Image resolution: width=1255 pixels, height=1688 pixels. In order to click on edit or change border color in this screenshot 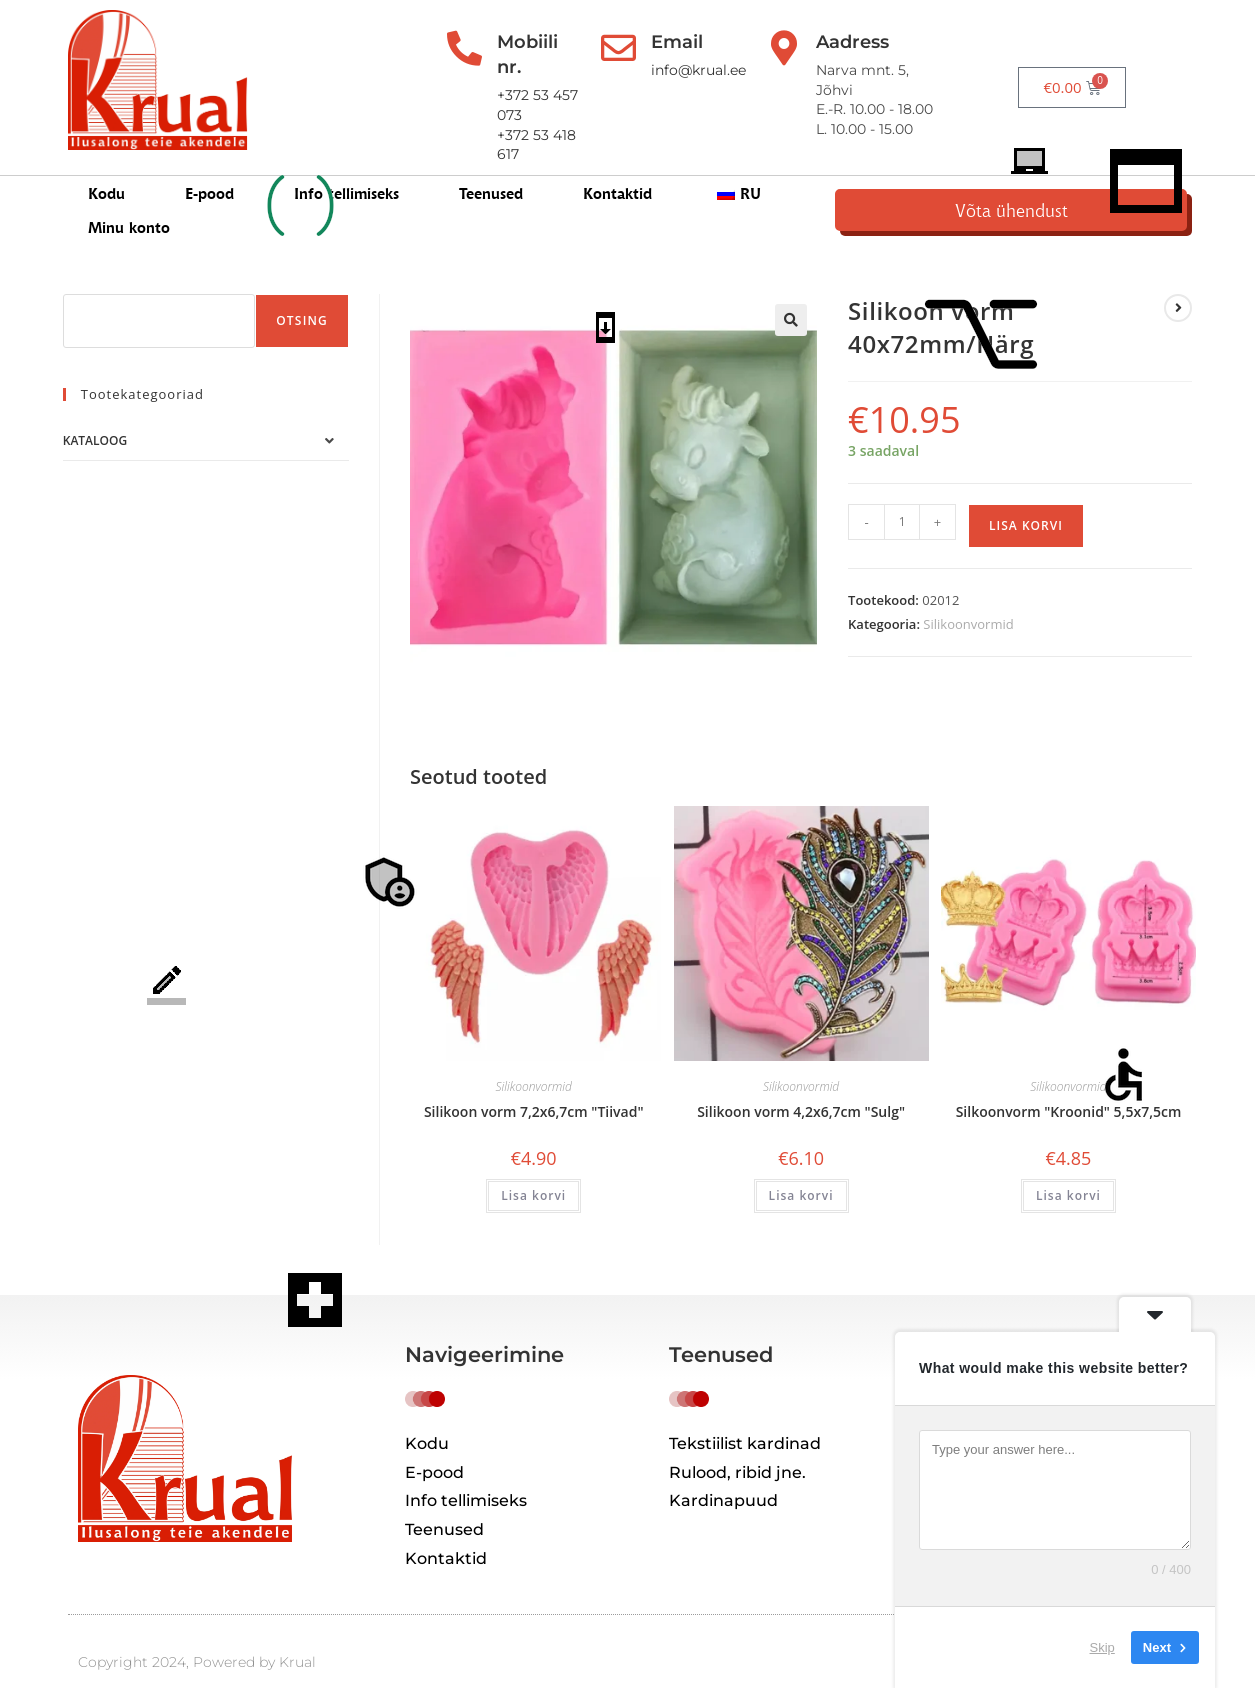, I will do `click(166, 985)`.